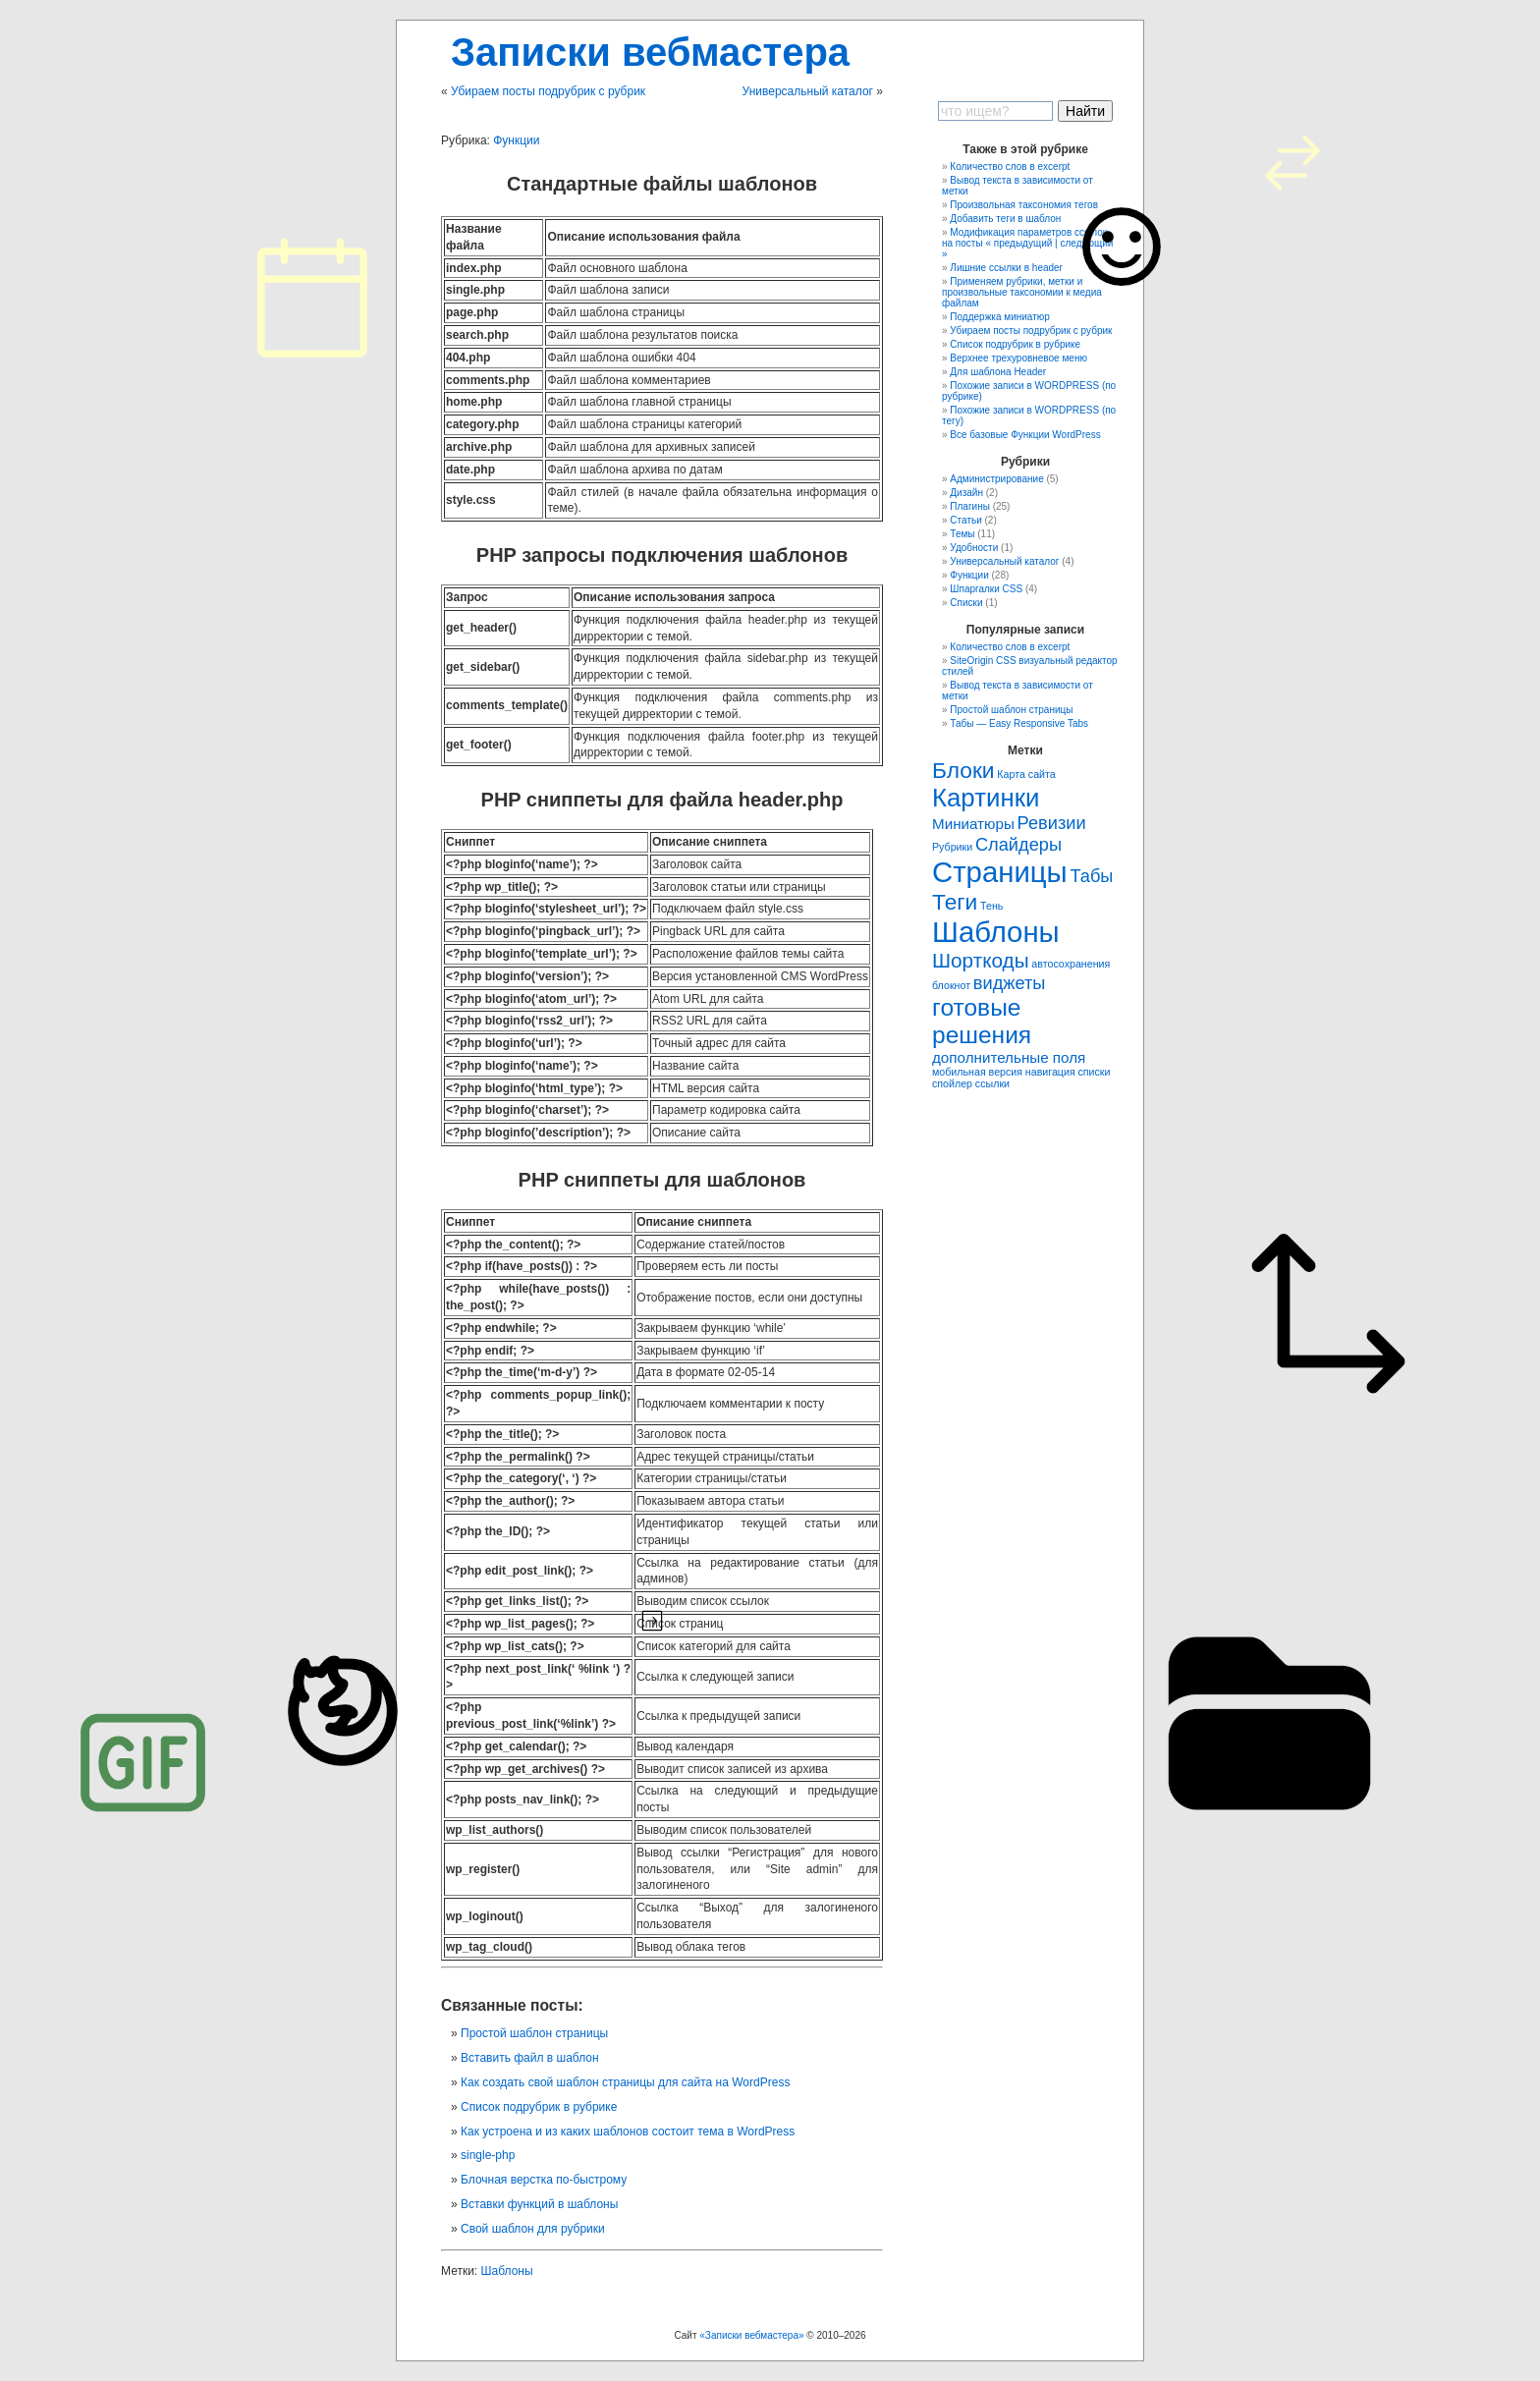 The image size is (1540, 2381). Describe the element at coordinates (142, 1762) in the screenshot. I see `insert a GIF into your message` at that location.